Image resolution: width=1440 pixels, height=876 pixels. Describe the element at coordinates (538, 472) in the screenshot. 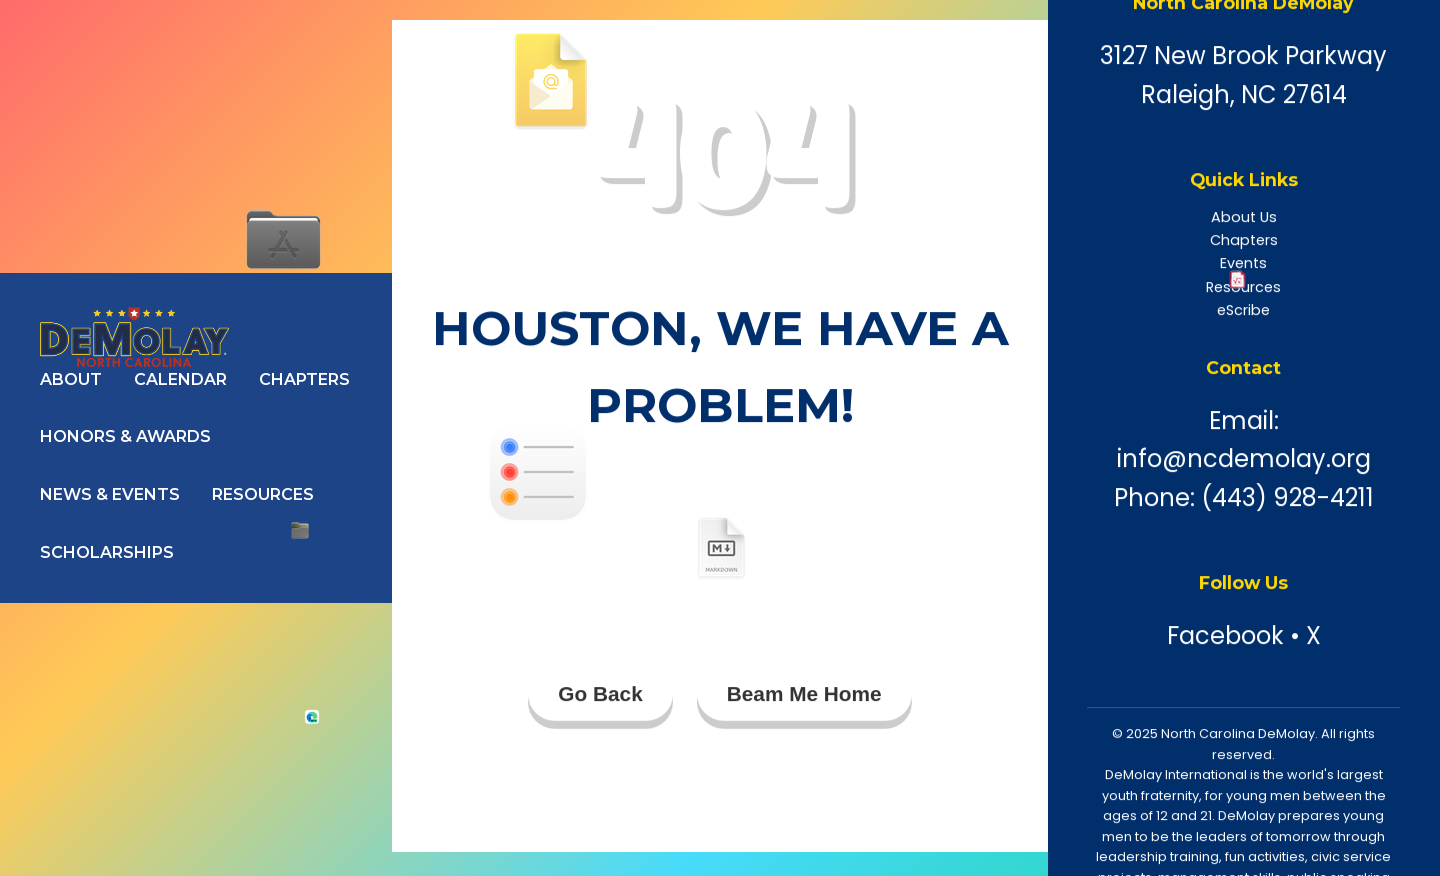

I see `open gnome to-do app` at that location.